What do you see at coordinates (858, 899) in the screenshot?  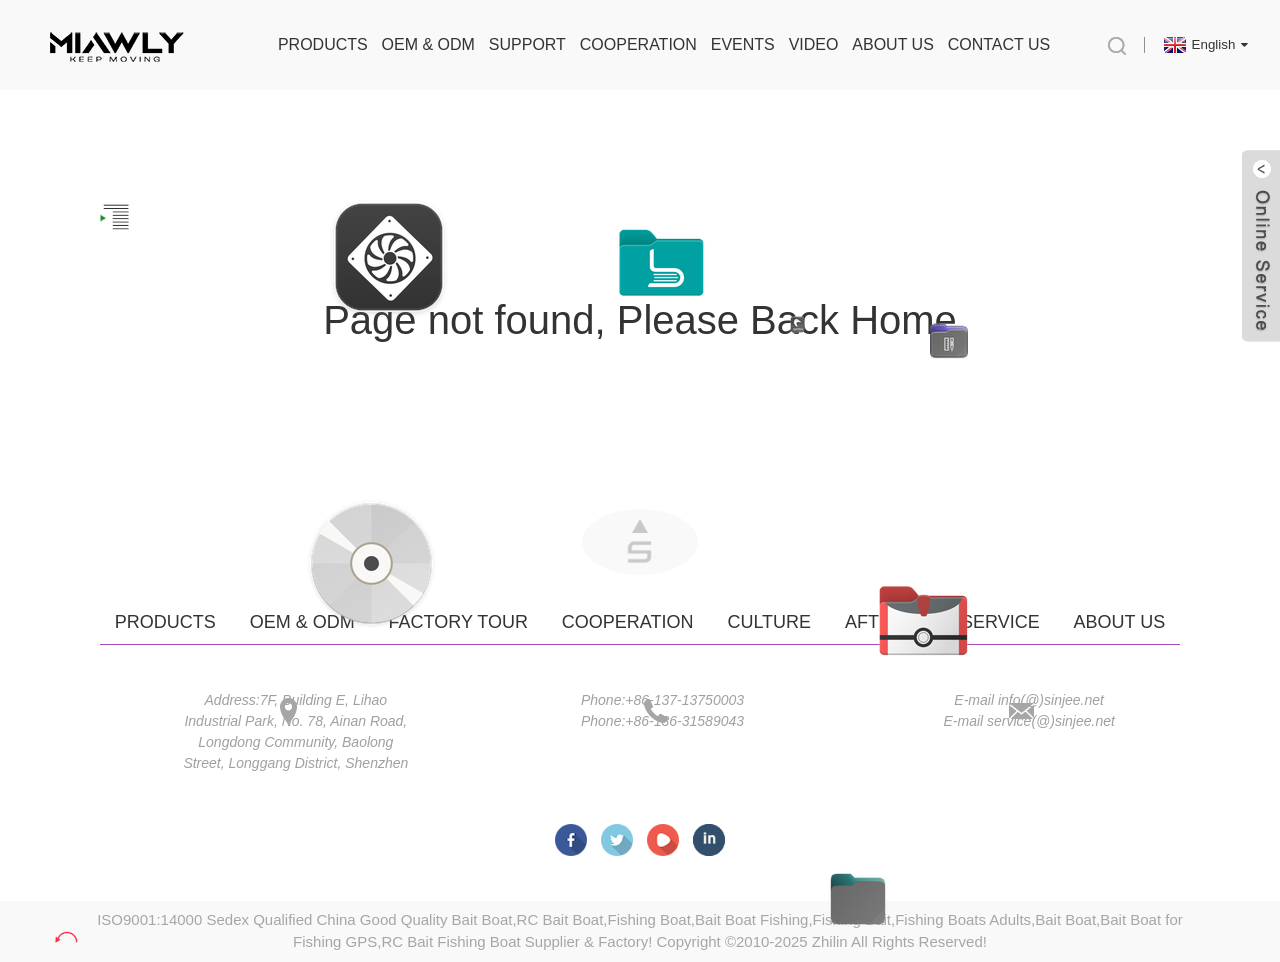 I see `open folder to view contents` at bounding box center [858, 899].